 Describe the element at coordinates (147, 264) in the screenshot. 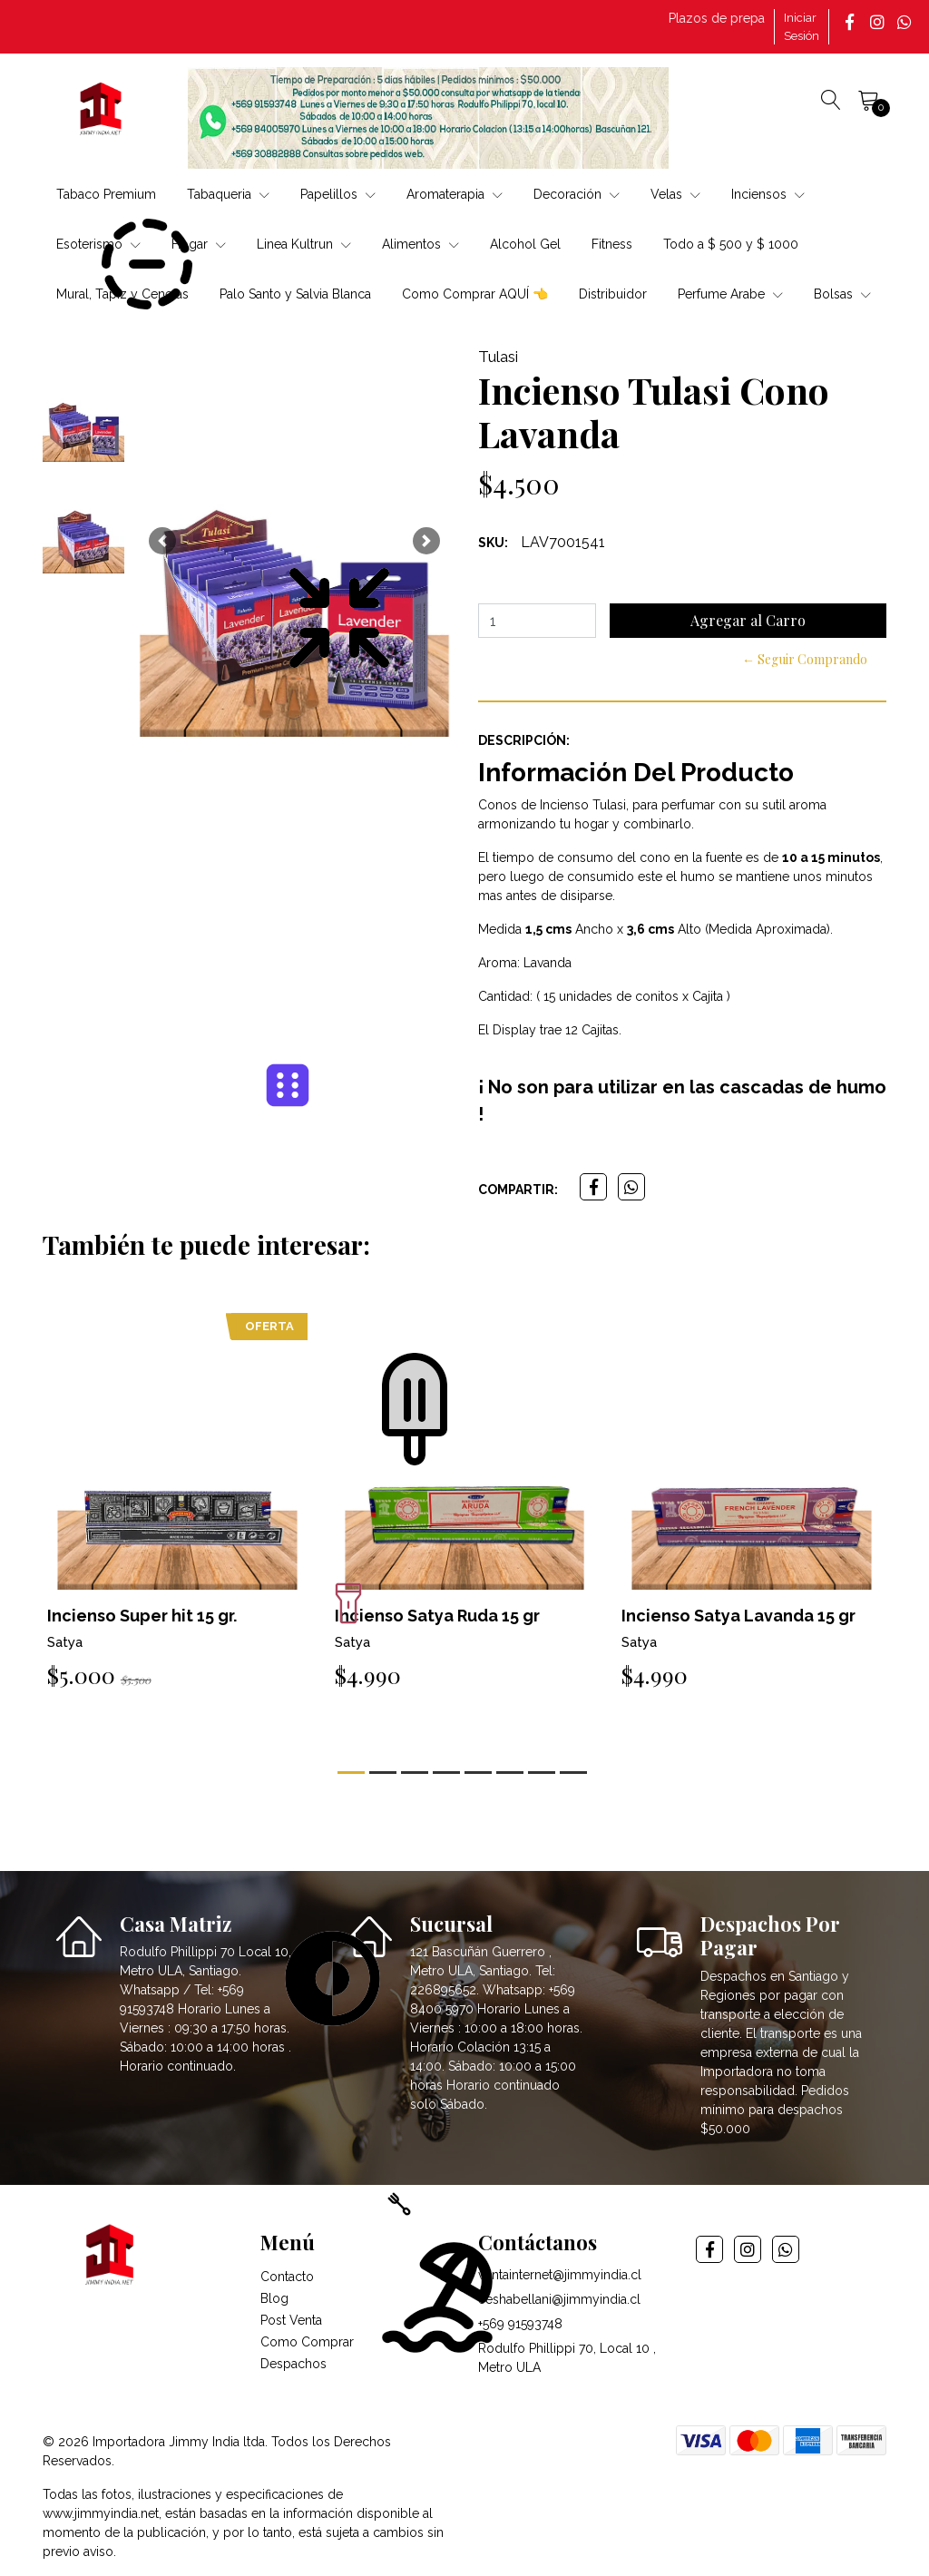

I see `remove item from a pending or draft state` at that location.